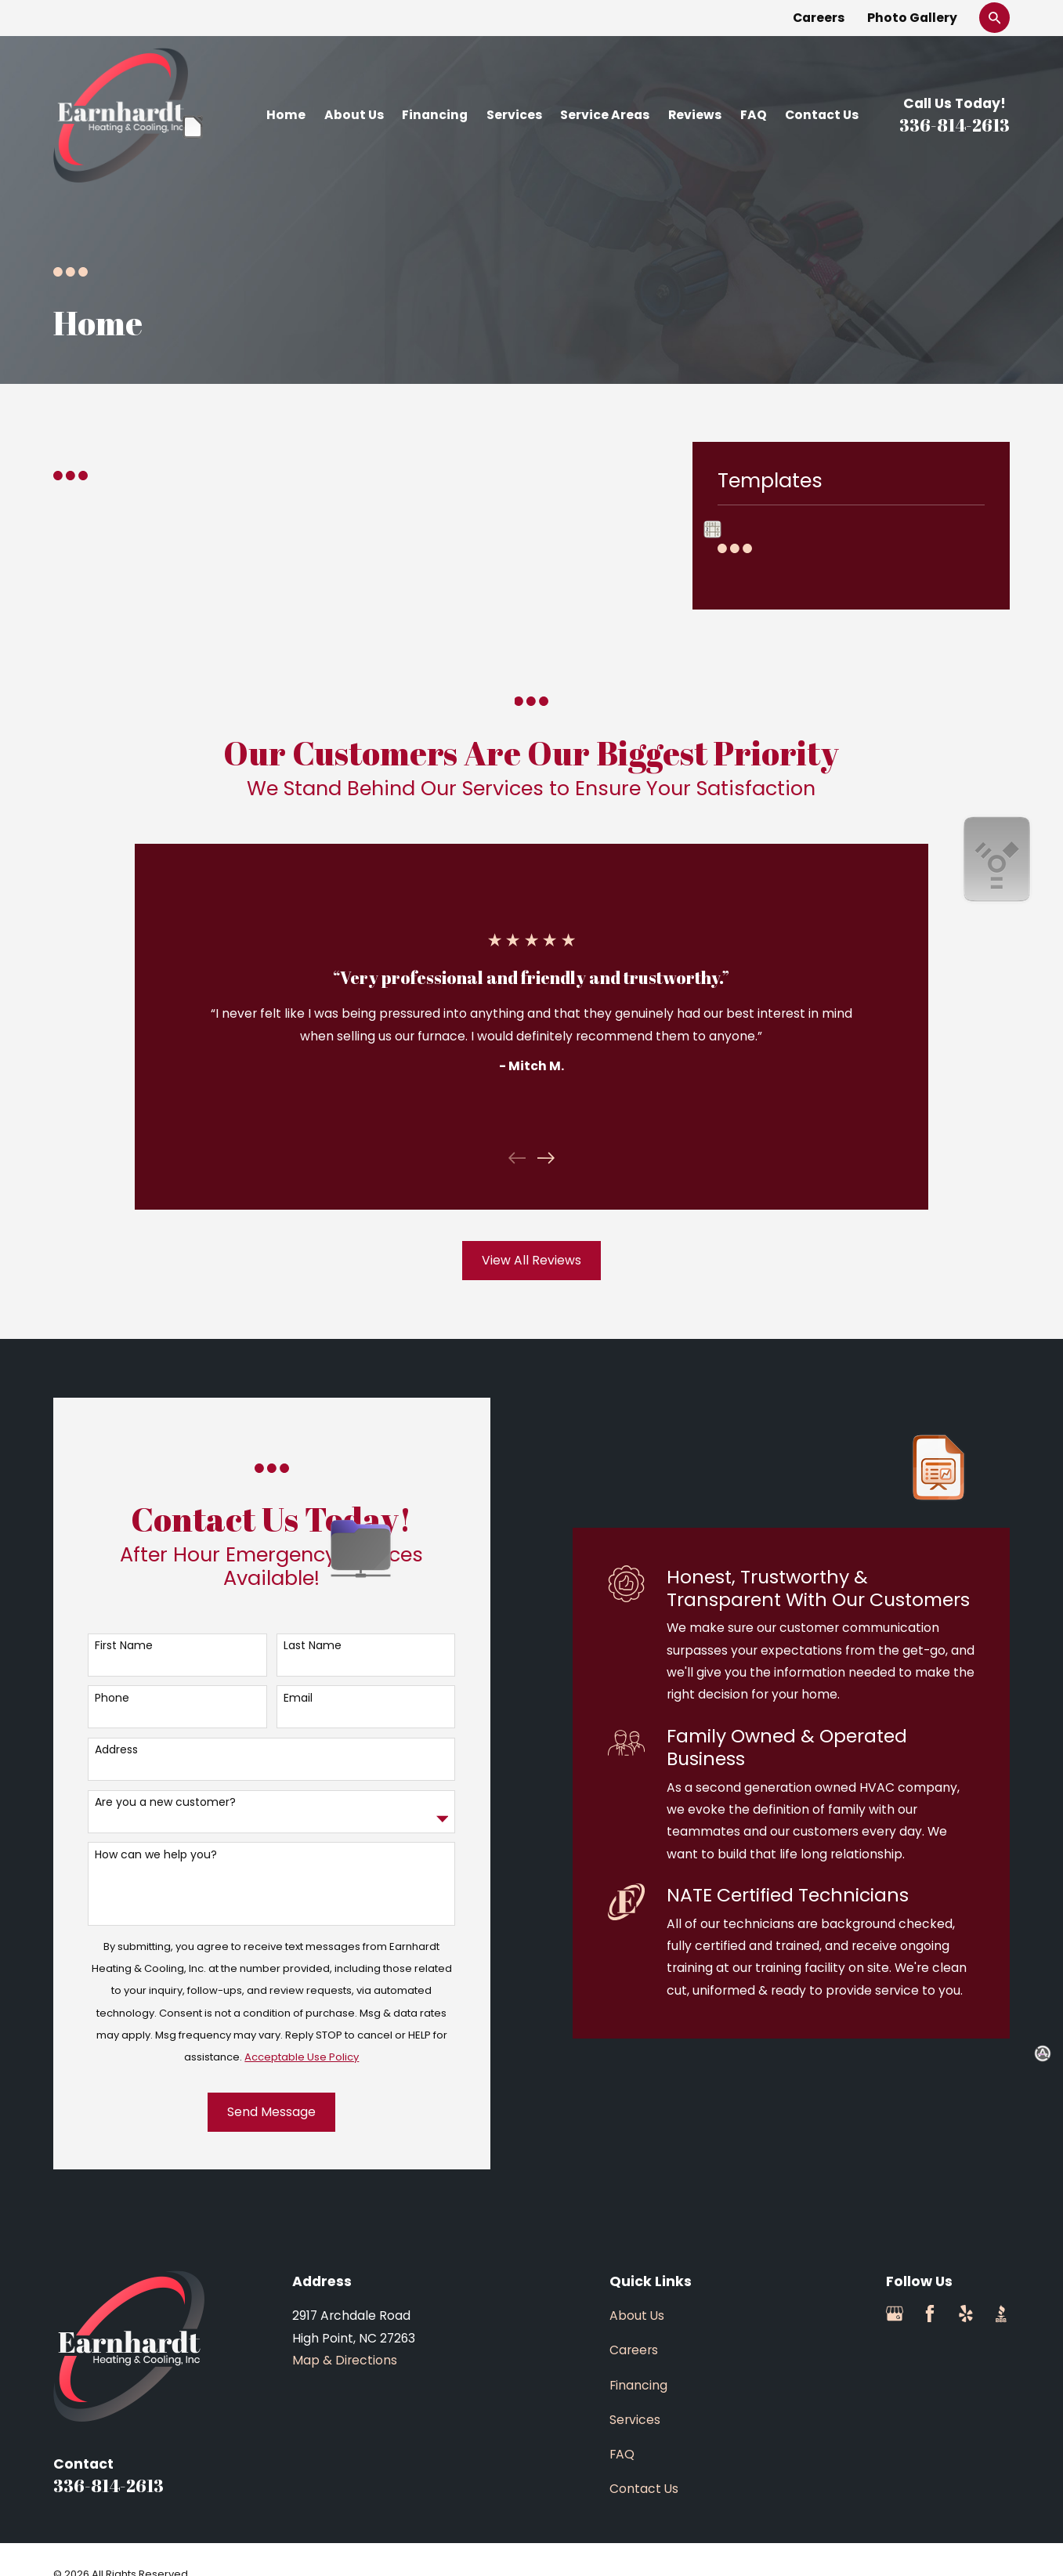  What do you see at coordinates (193, 127) in the screenshot?
I see `open libreoffice start center` at bounding box center [193, 127].